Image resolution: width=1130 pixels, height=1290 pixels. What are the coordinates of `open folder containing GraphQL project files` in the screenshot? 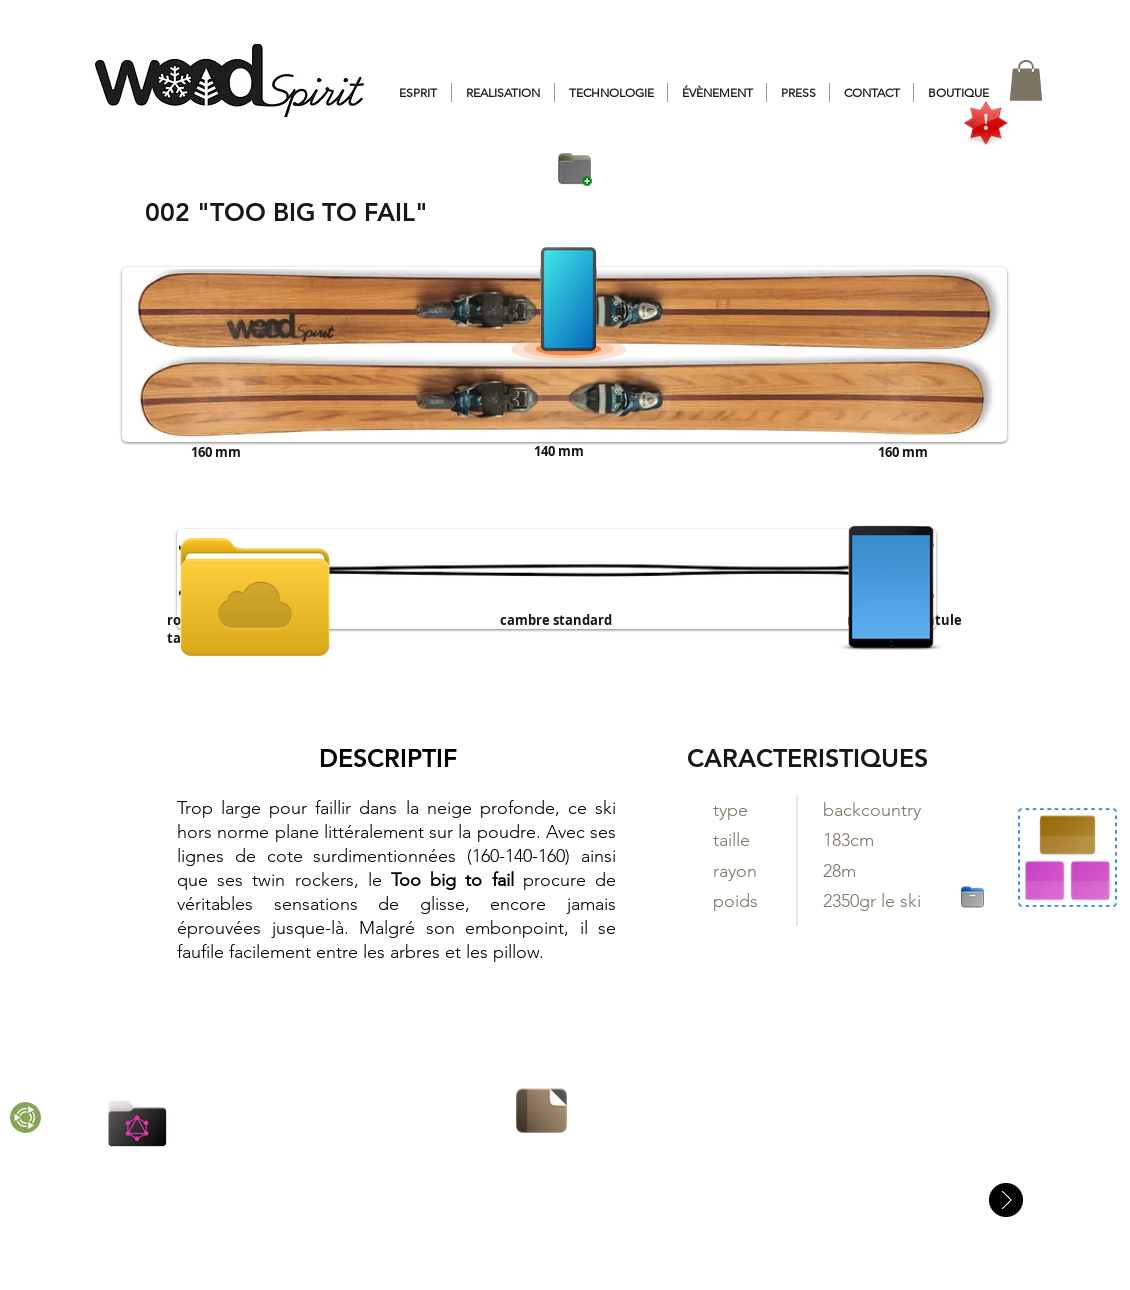 It's located at (137, 1125).